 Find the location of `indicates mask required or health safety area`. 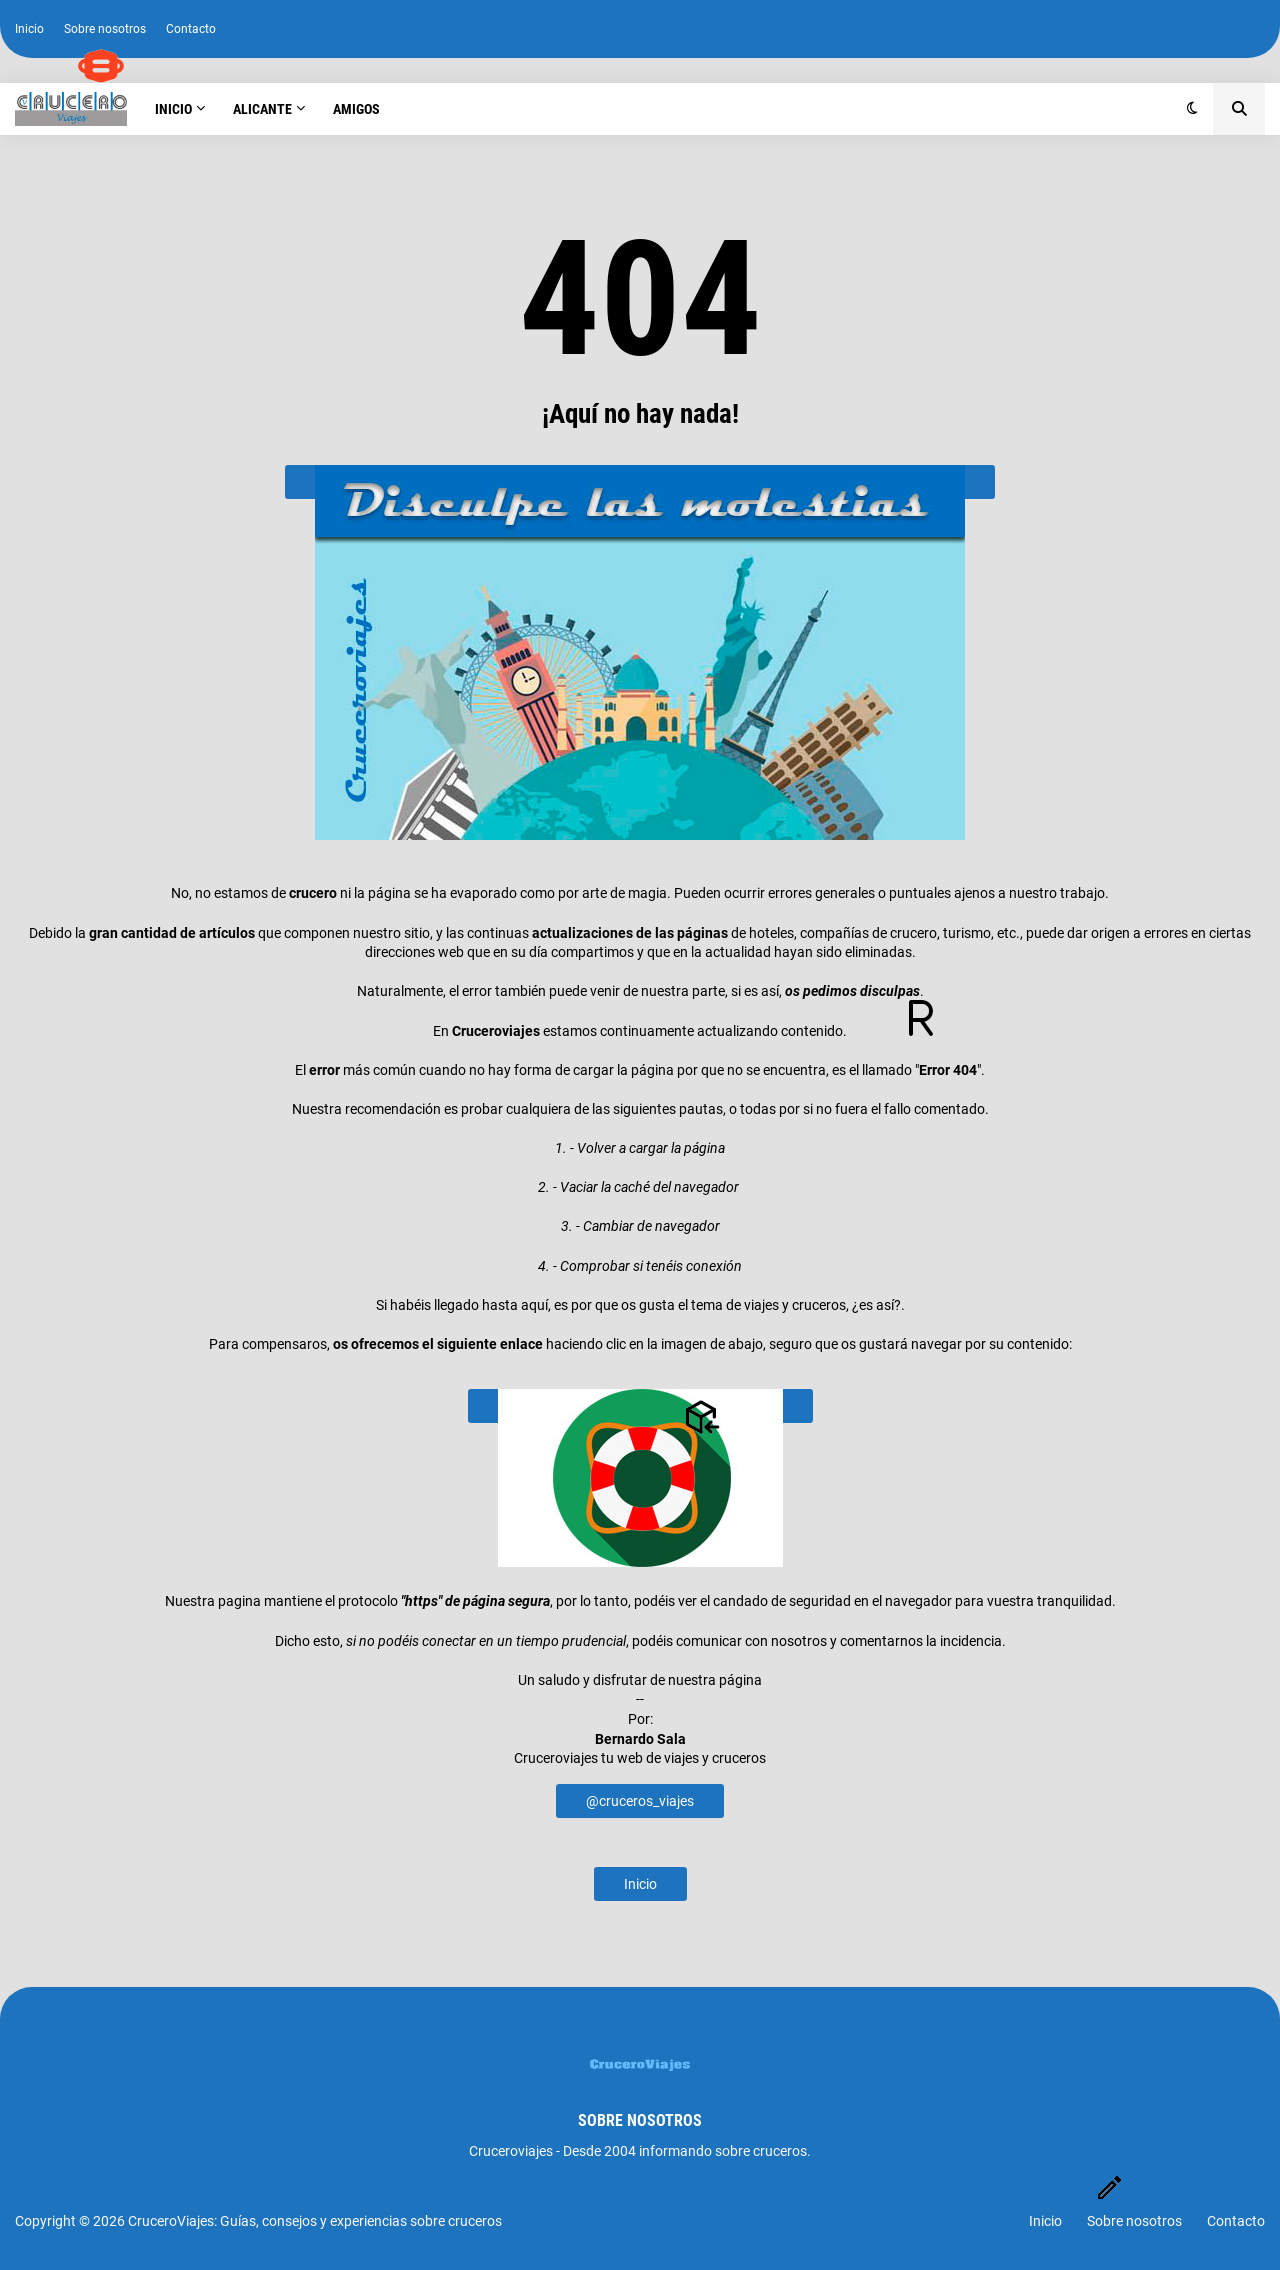

indicates mask required or health safety area is located at coordinates (101, 66).